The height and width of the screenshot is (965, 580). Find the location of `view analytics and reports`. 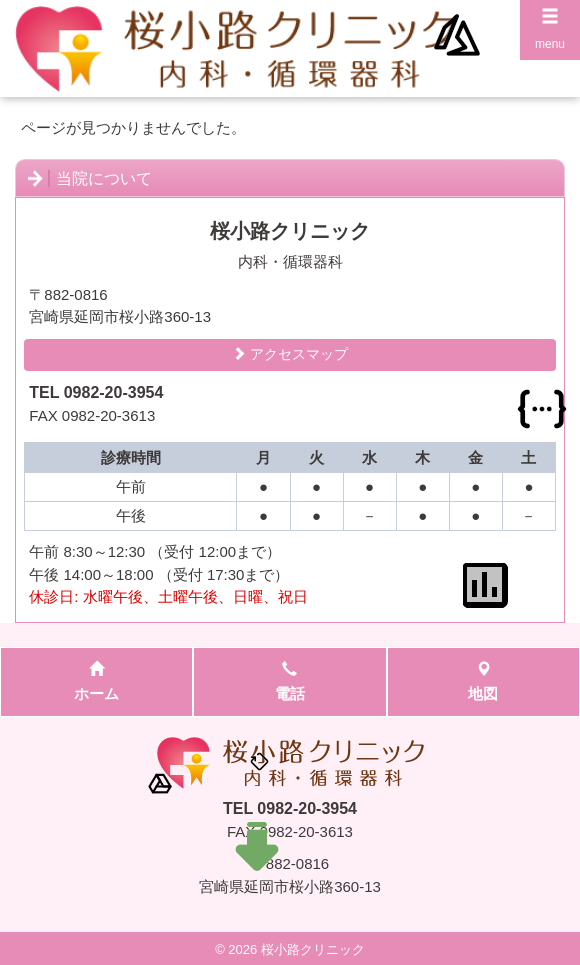

view analytics and reports is located at coordinates (485, 585).